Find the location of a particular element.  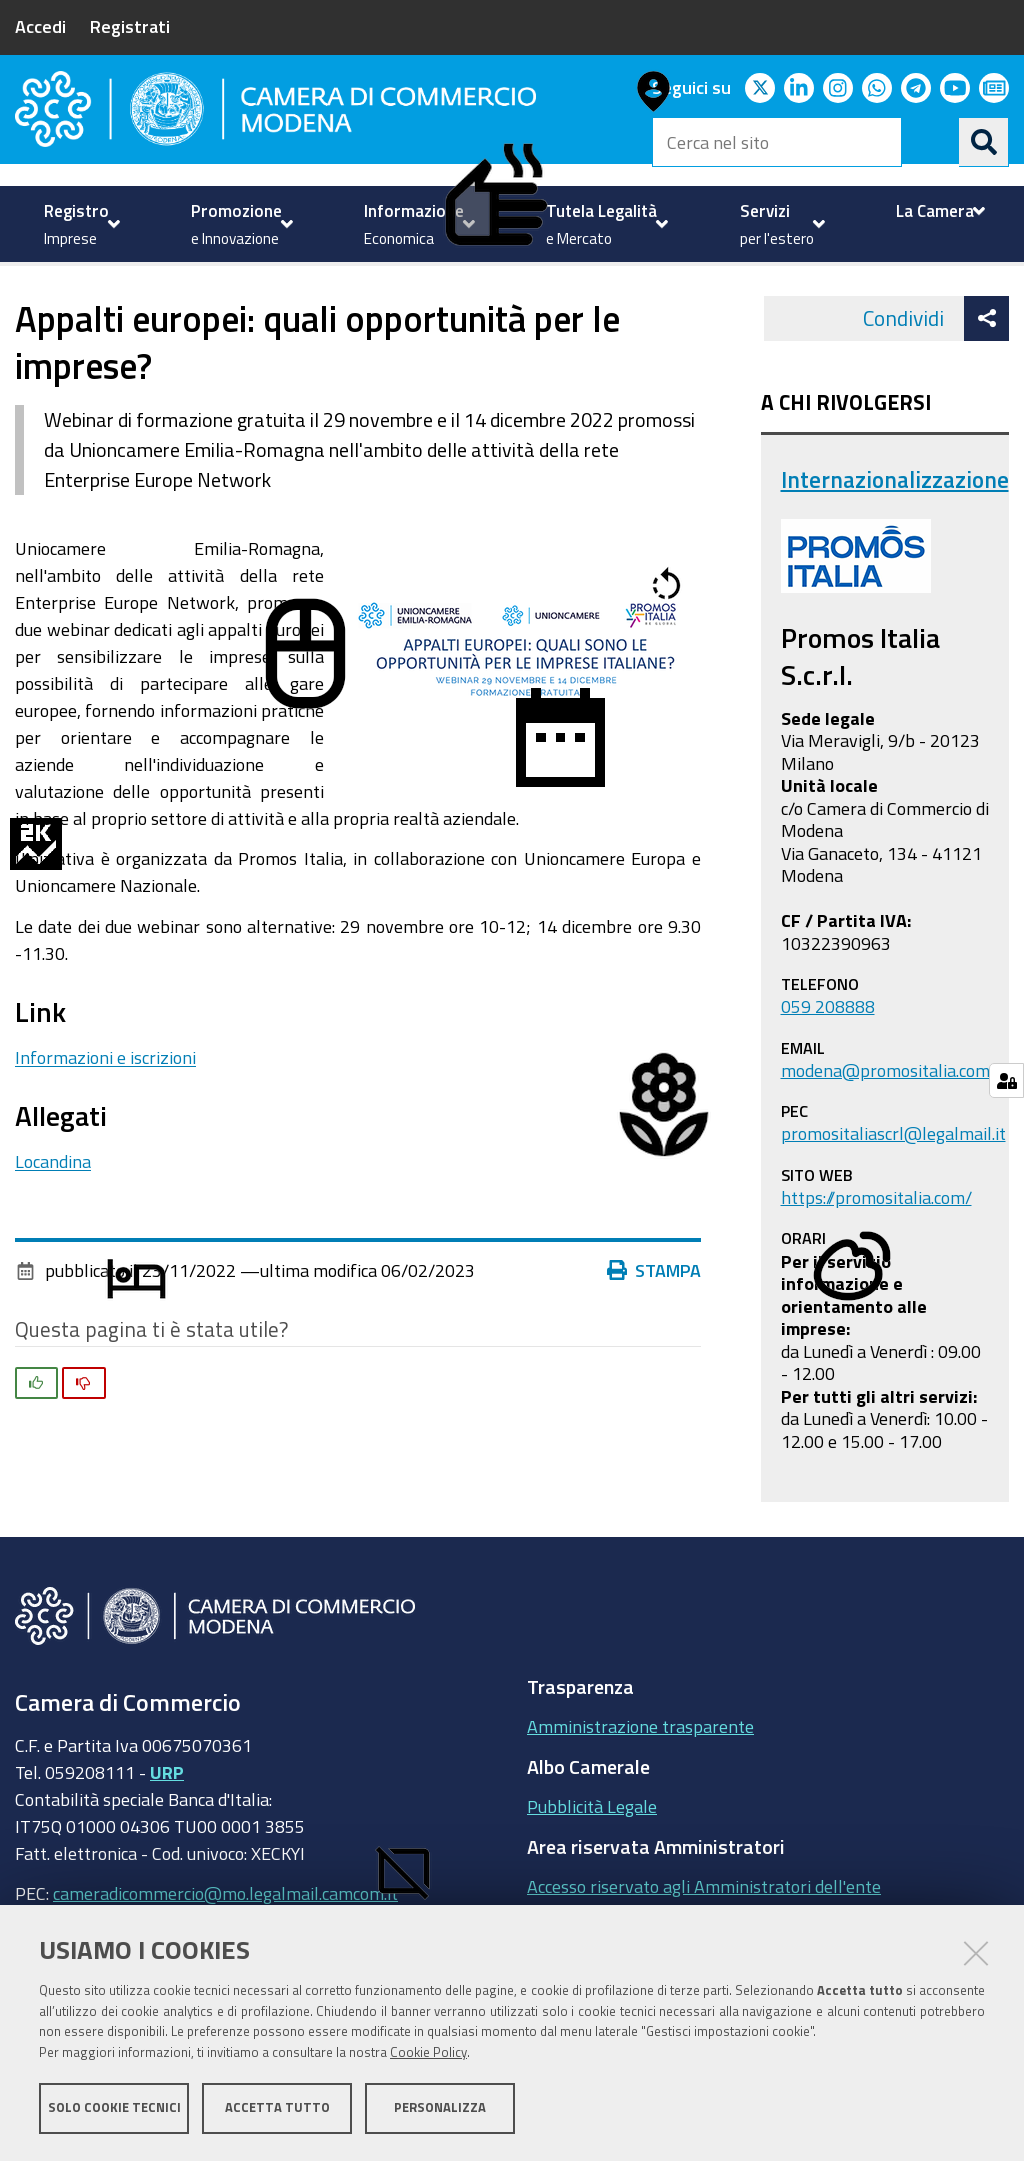

open weibo app is located at coordinates (852, 1266).